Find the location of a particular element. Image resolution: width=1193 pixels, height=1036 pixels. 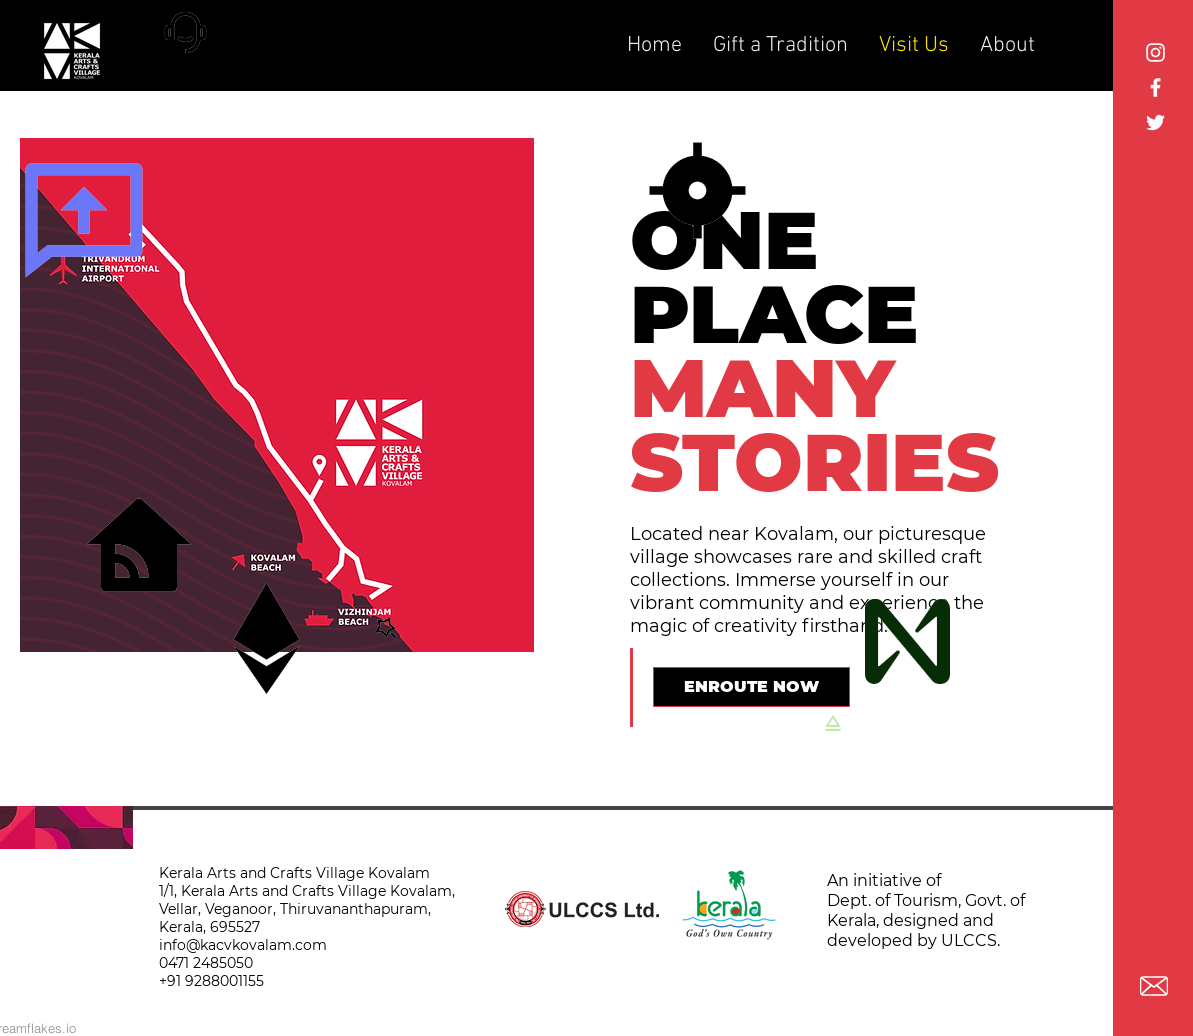

apply magic or auto-enhance effects is located at coordinates (386, 628).